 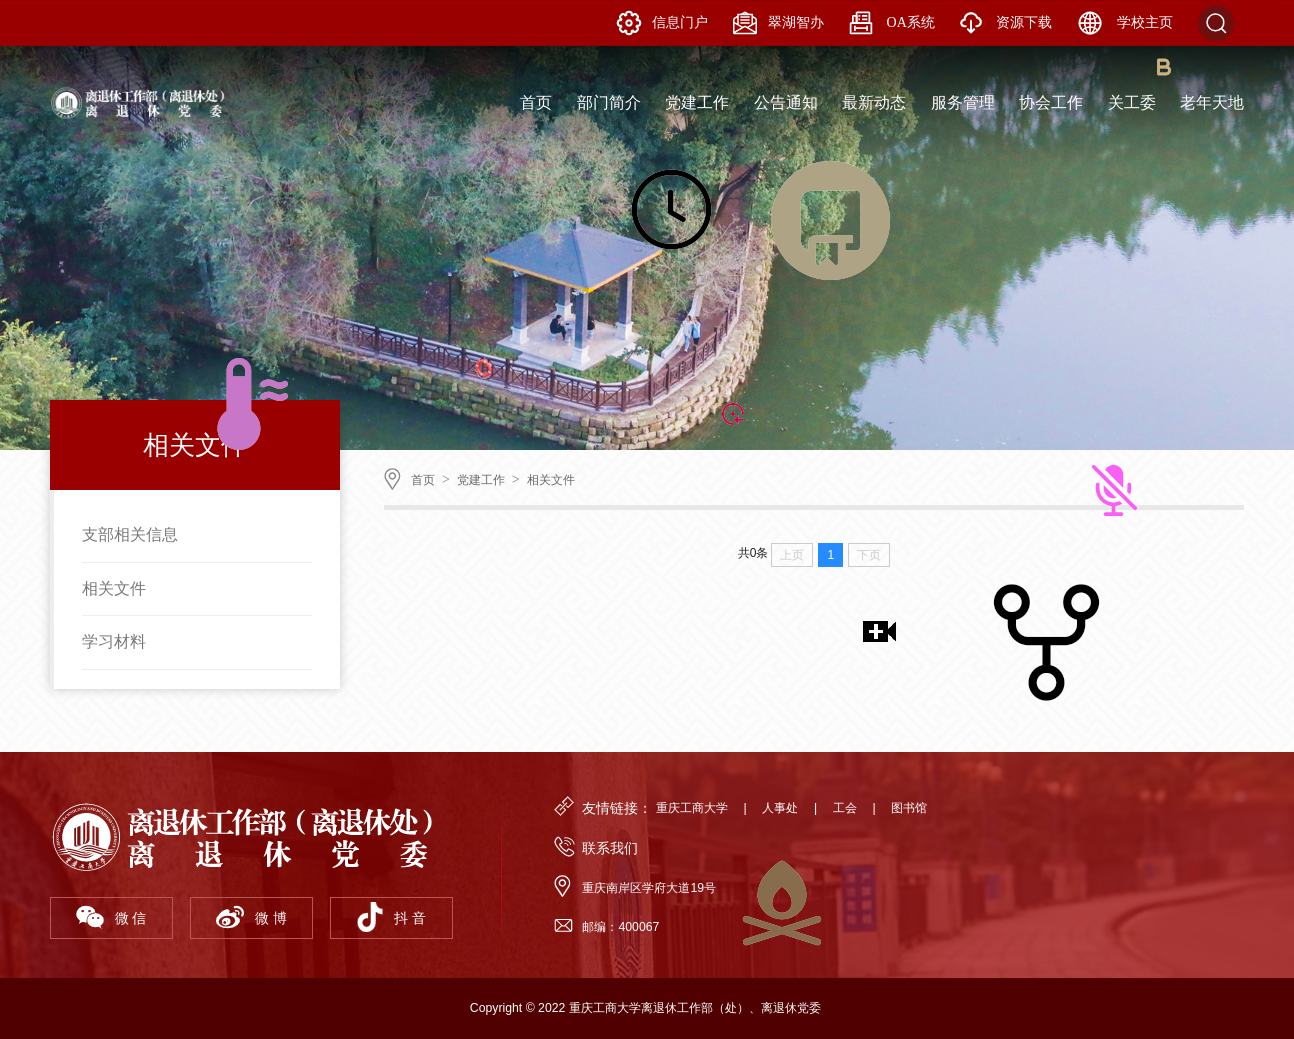 I want to click on access outdoor or camping-related features, so click(x=782, y=903).